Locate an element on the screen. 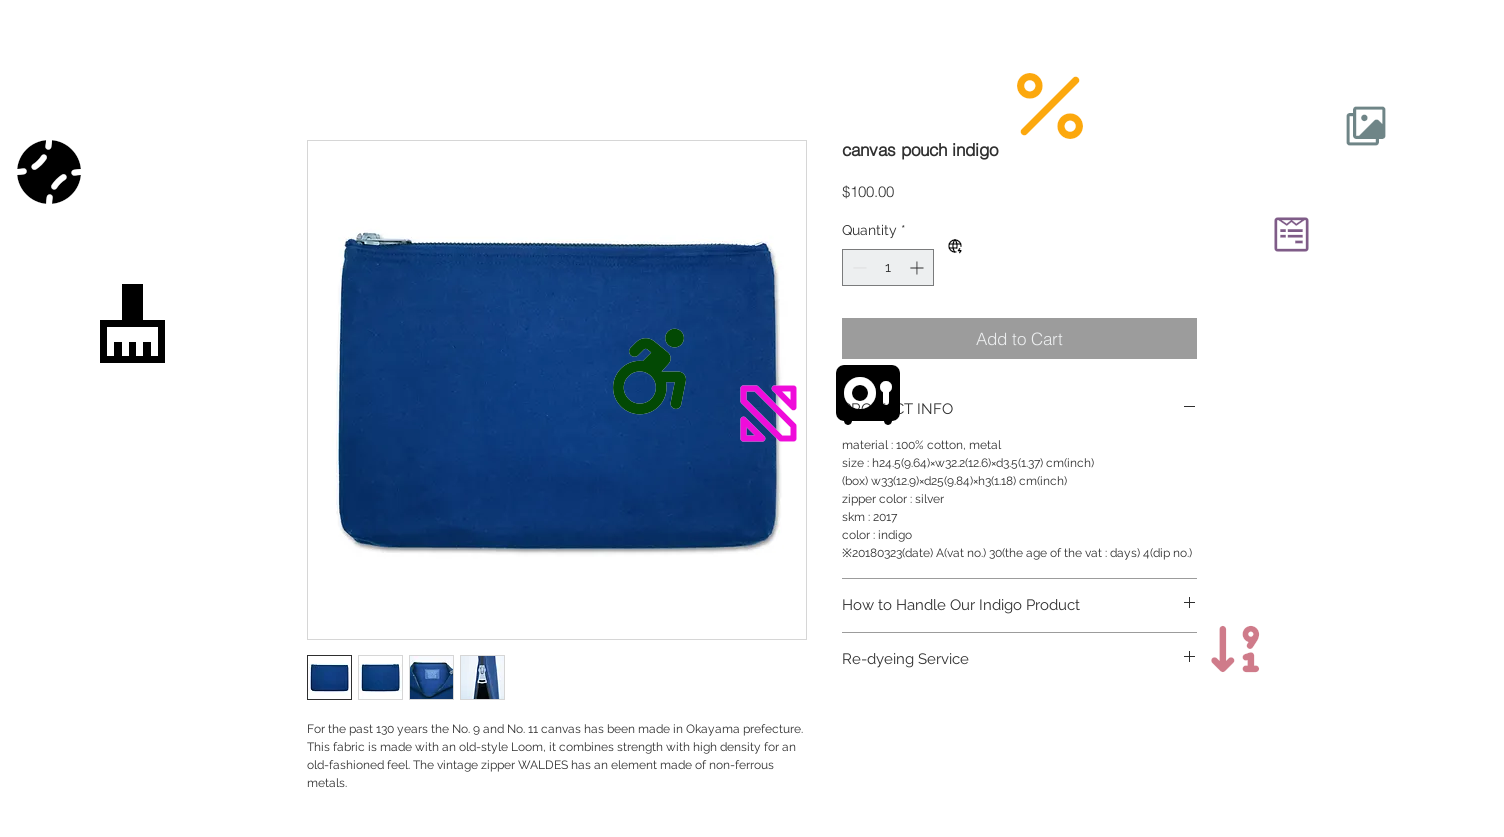 This screenshot has height=837, width=1504. view baseball scores or stats is located at coordinates (49, 172).